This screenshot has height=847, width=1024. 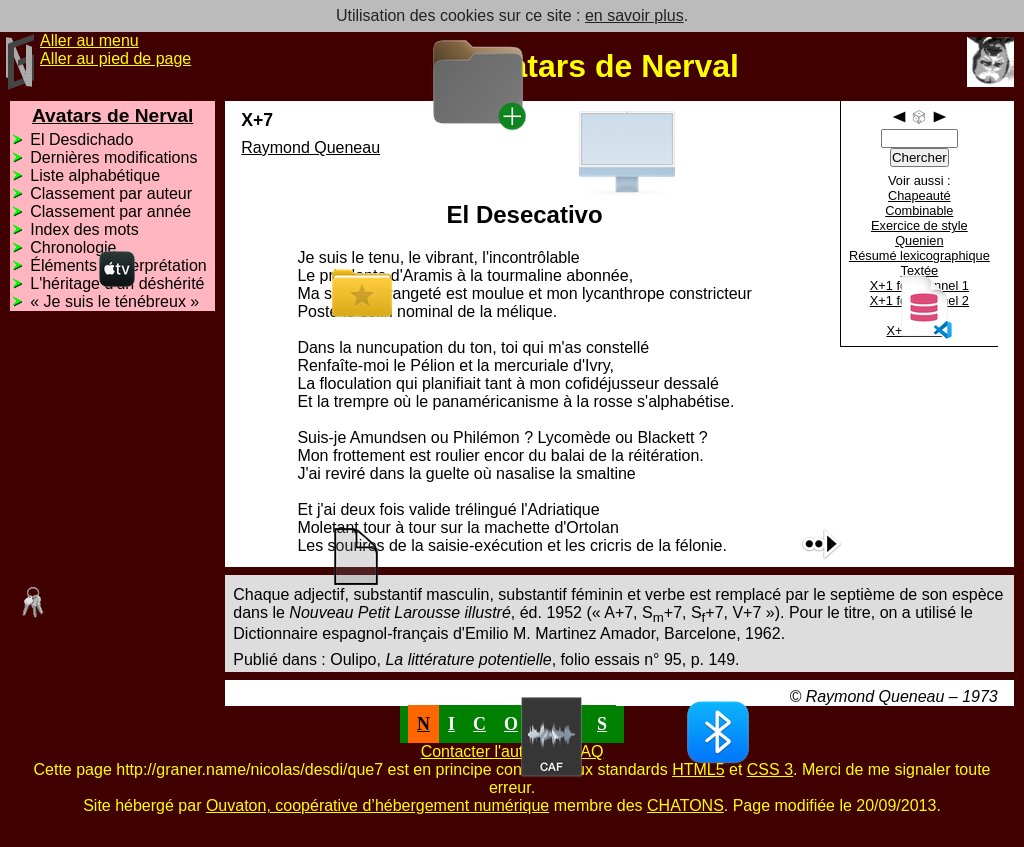 I want to click on create a new folder, so click(x=478, y=82).